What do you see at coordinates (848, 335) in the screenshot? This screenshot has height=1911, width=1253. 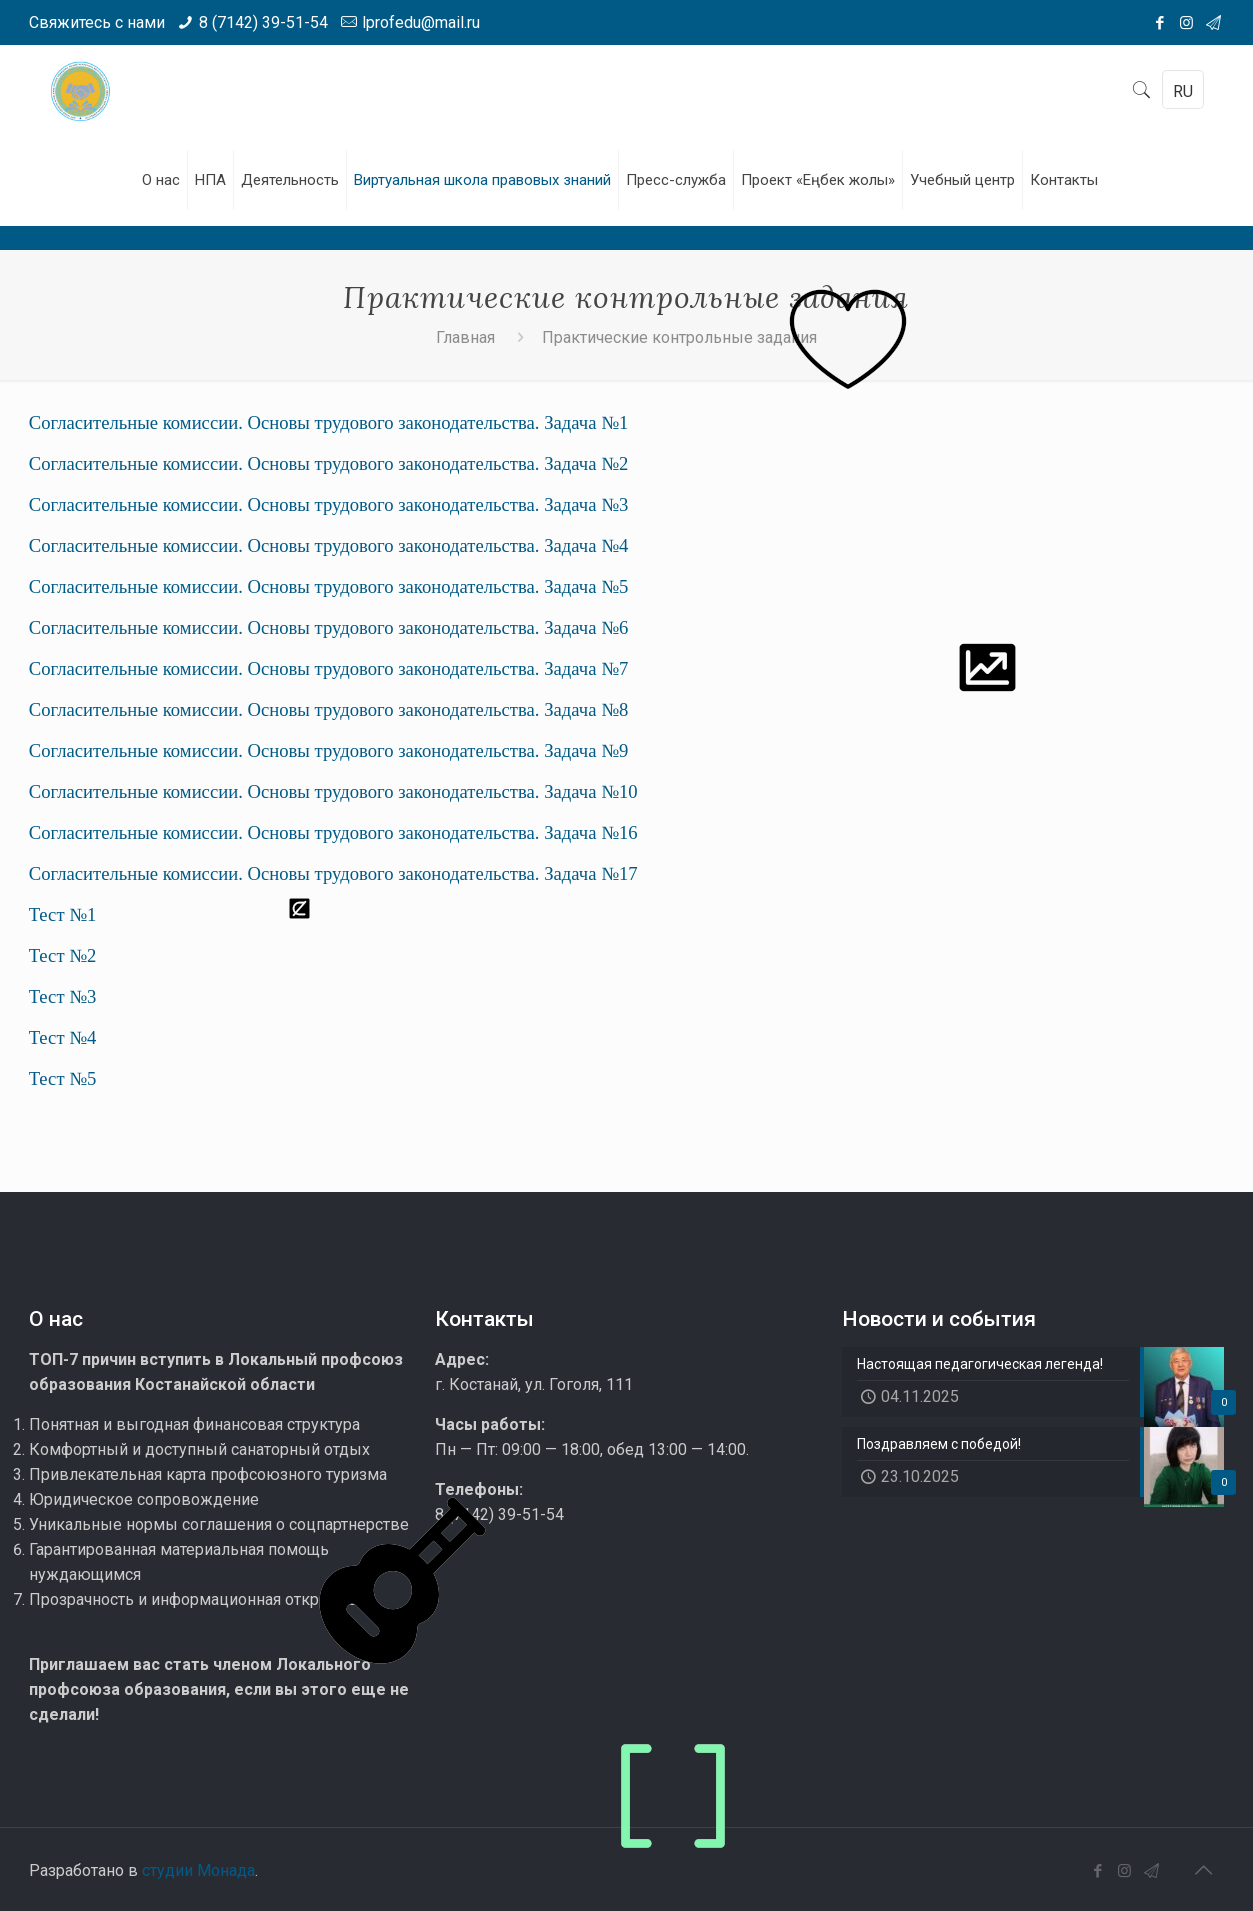 I see `add to favorites` at bounding box center [848, 335].